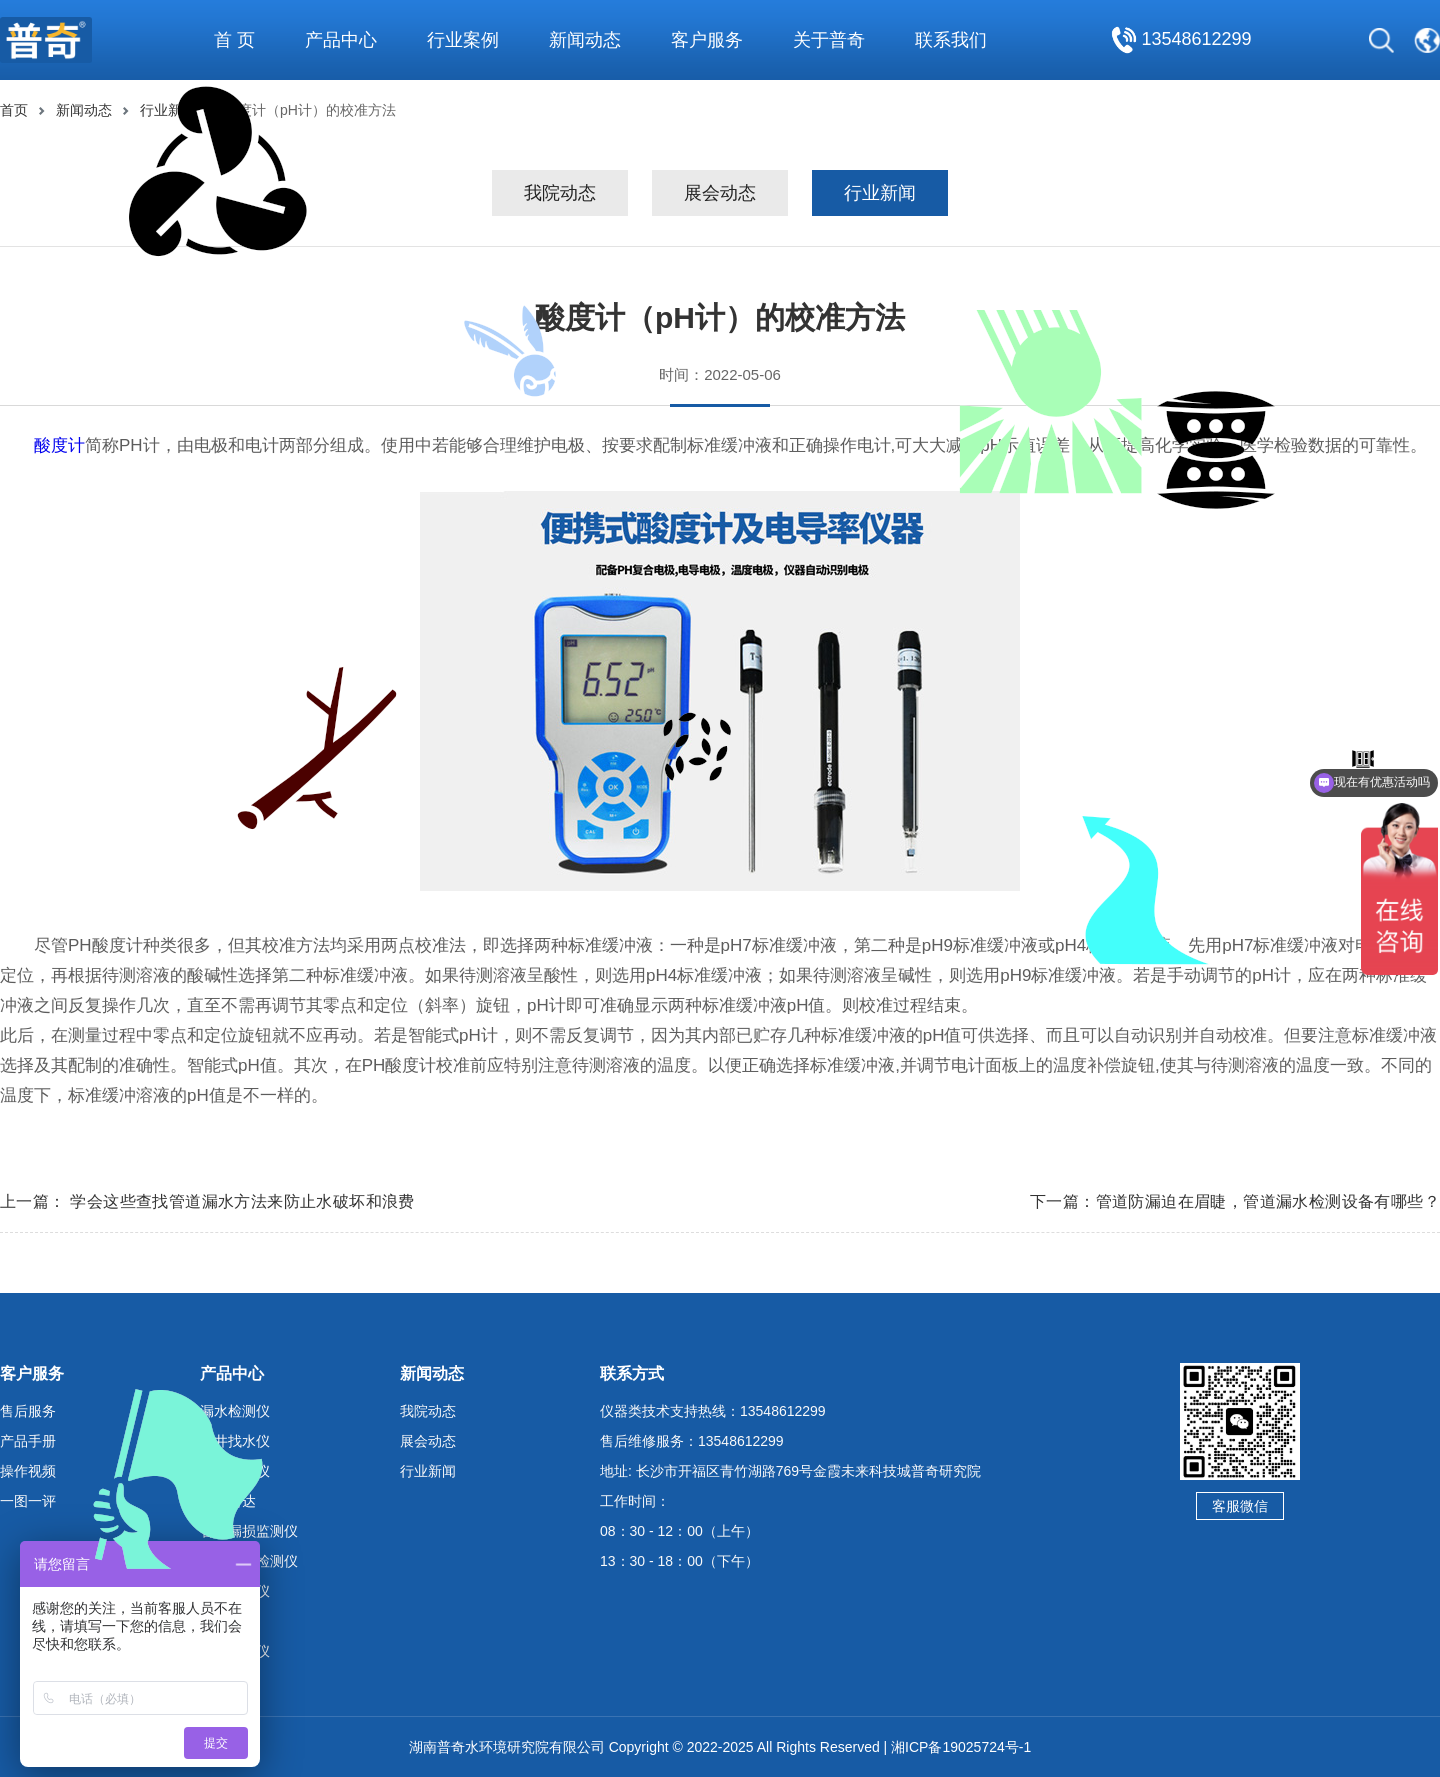 This screenshot has height=1777, width=1440. What do you see at coordinates (1050, 401) in the screenshot?
I see `indicates a meteor impact event in gameplay` at bounding box center [1050, 401].